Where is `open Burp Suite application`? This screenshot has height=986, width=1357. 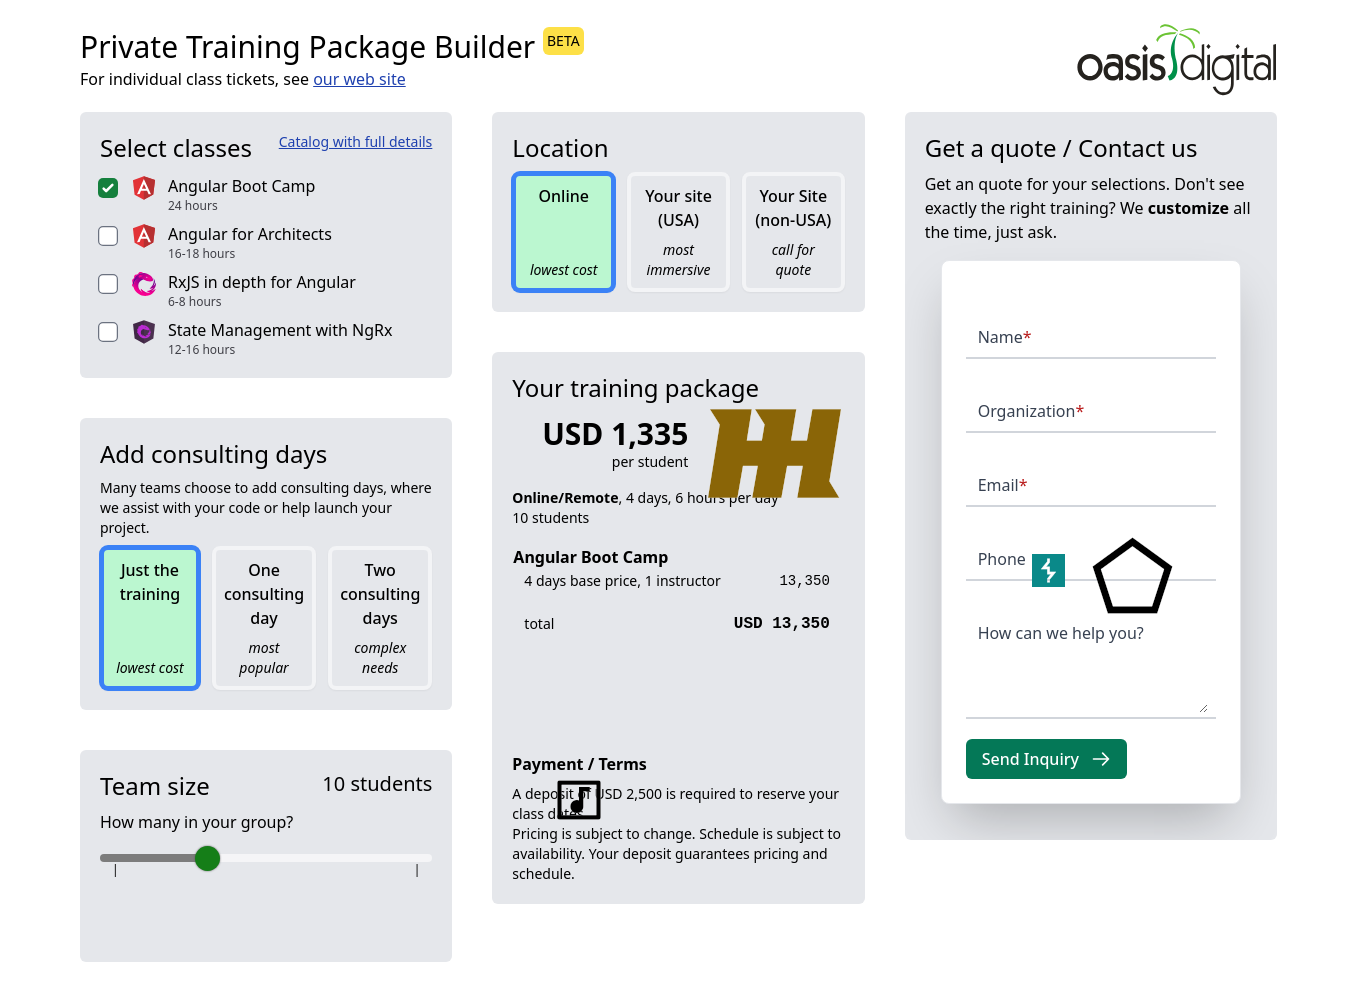 open Burp Suite application is located at coordinates (1048, 570).